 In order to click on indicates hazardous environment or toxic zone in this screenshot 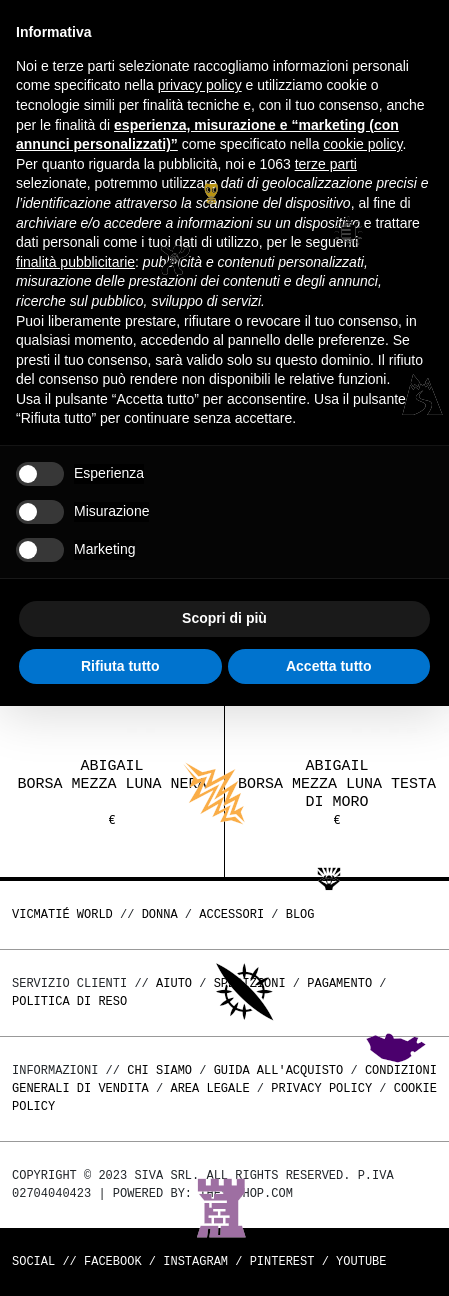, I will do `click(211, 193)`.